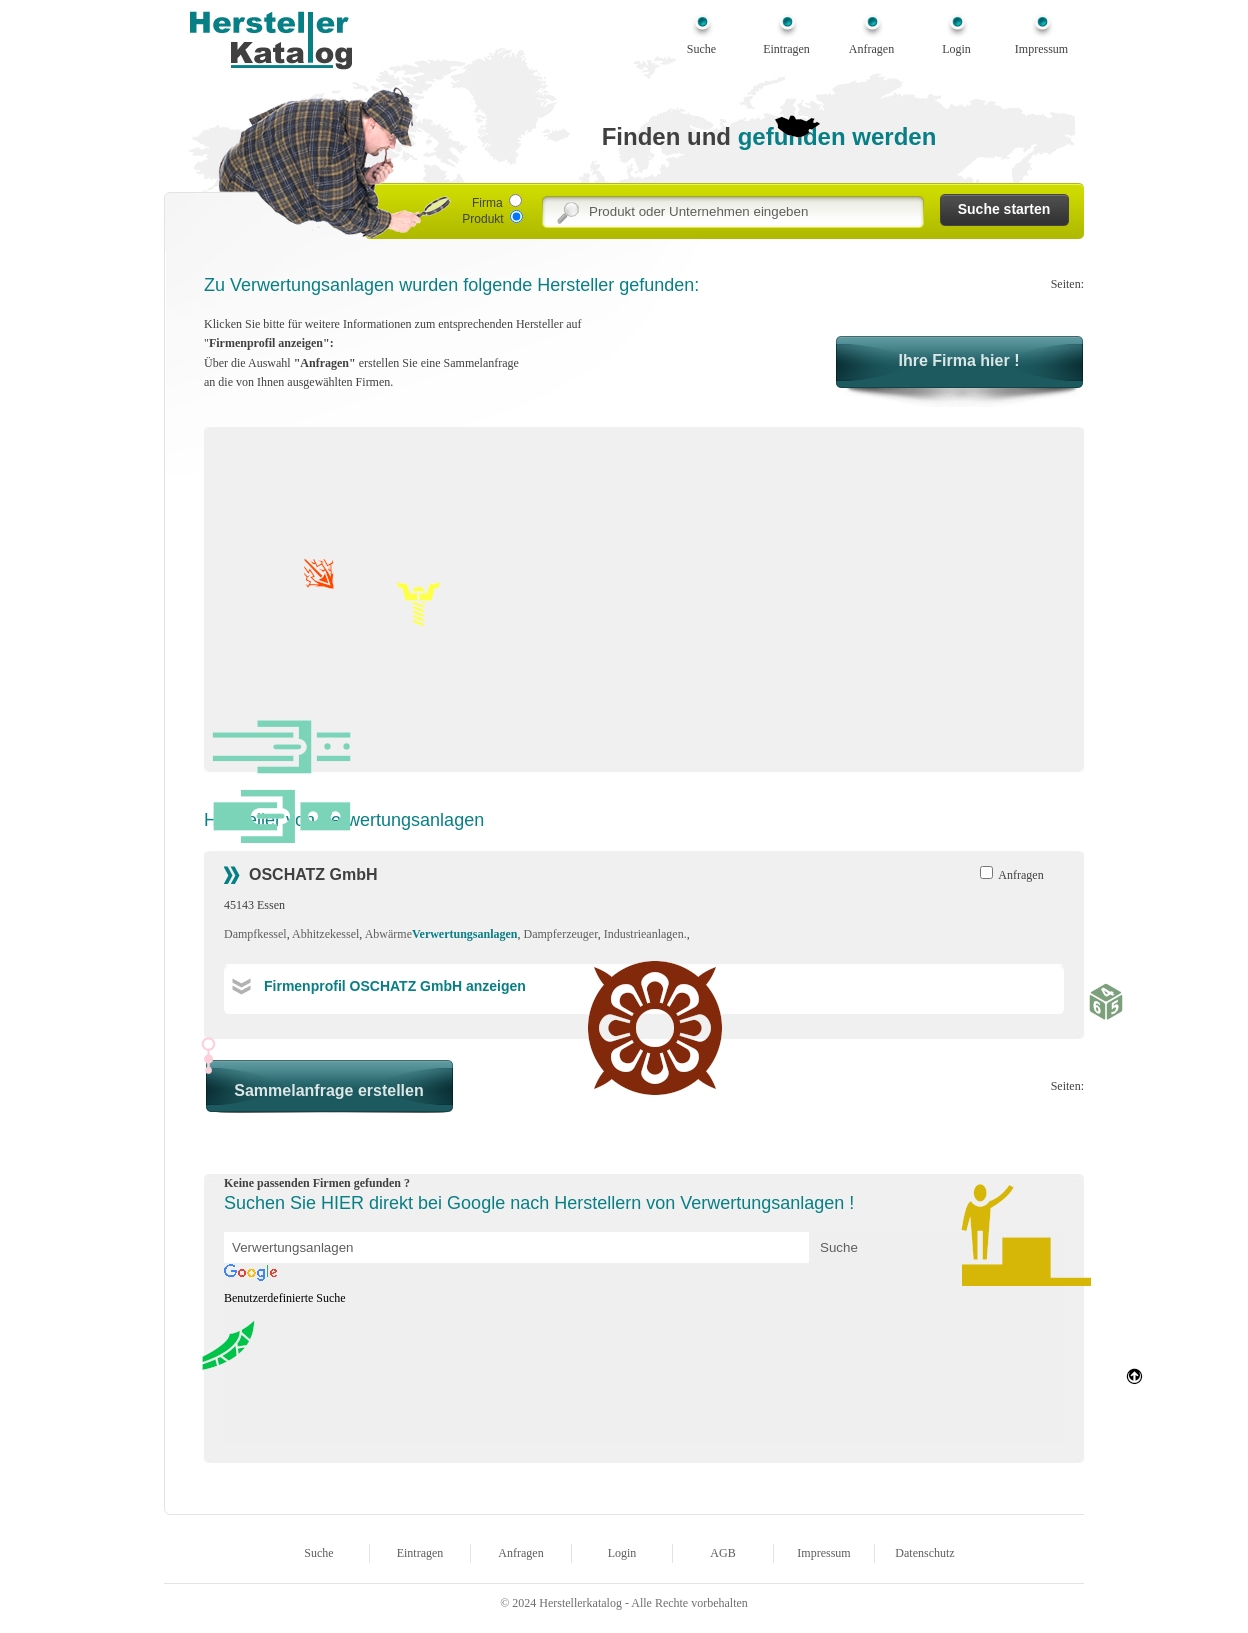 Image resolution: width=1248 pixels, height=1633 pixels. What do you see at coordinates (655, 1028) in the screenshot?
I see `decorative floral game emblem or badge` at bounding box center [655, 1028].